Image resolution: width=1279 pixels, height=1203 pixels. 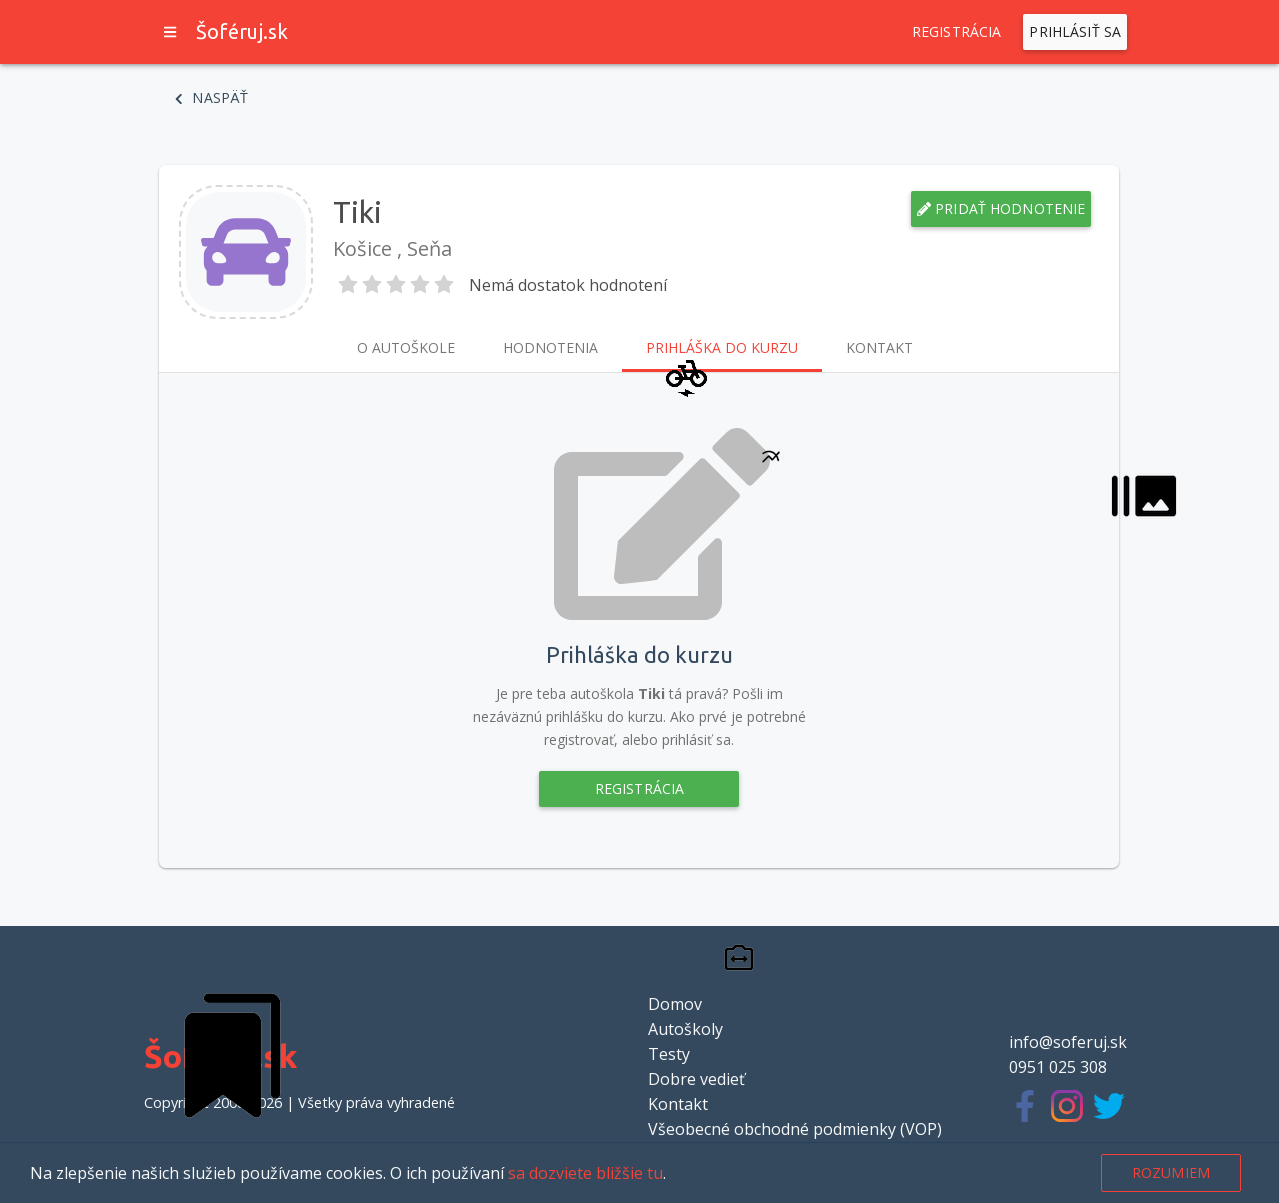 What do you see at coordinates (232, 1055) in the screenshot?
I see `view your saved bookmarks` at bounding box center [232, 1055].